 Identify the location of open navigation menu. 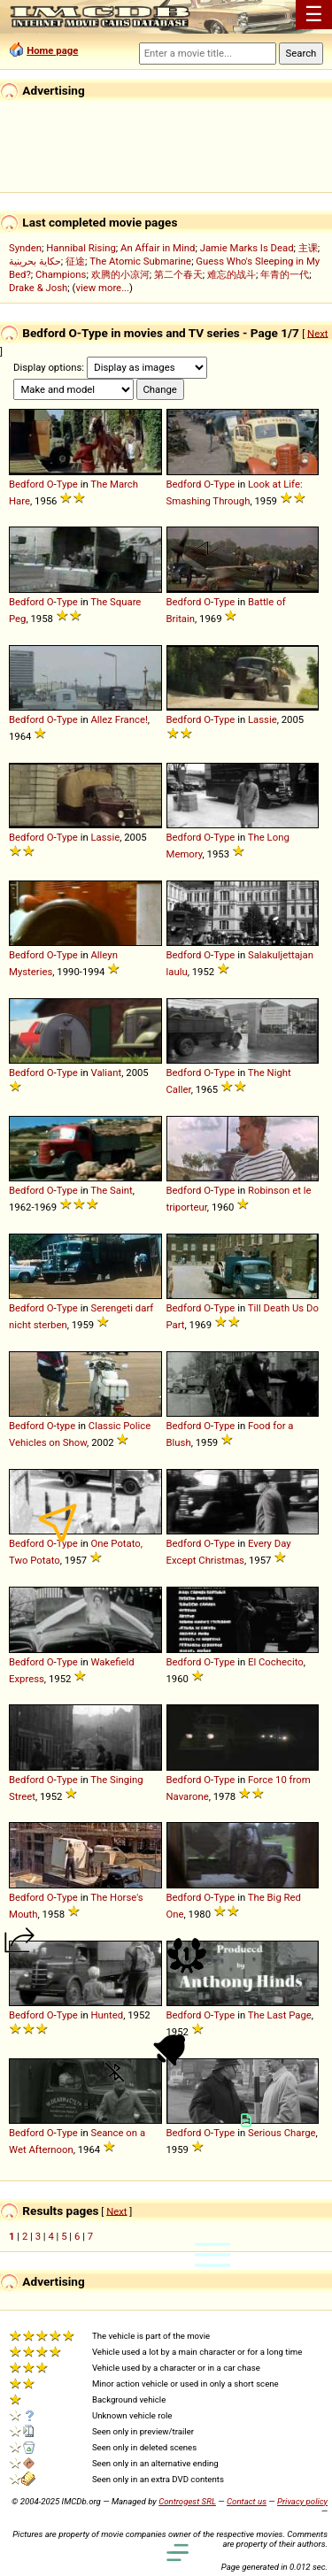
(212, 2255).